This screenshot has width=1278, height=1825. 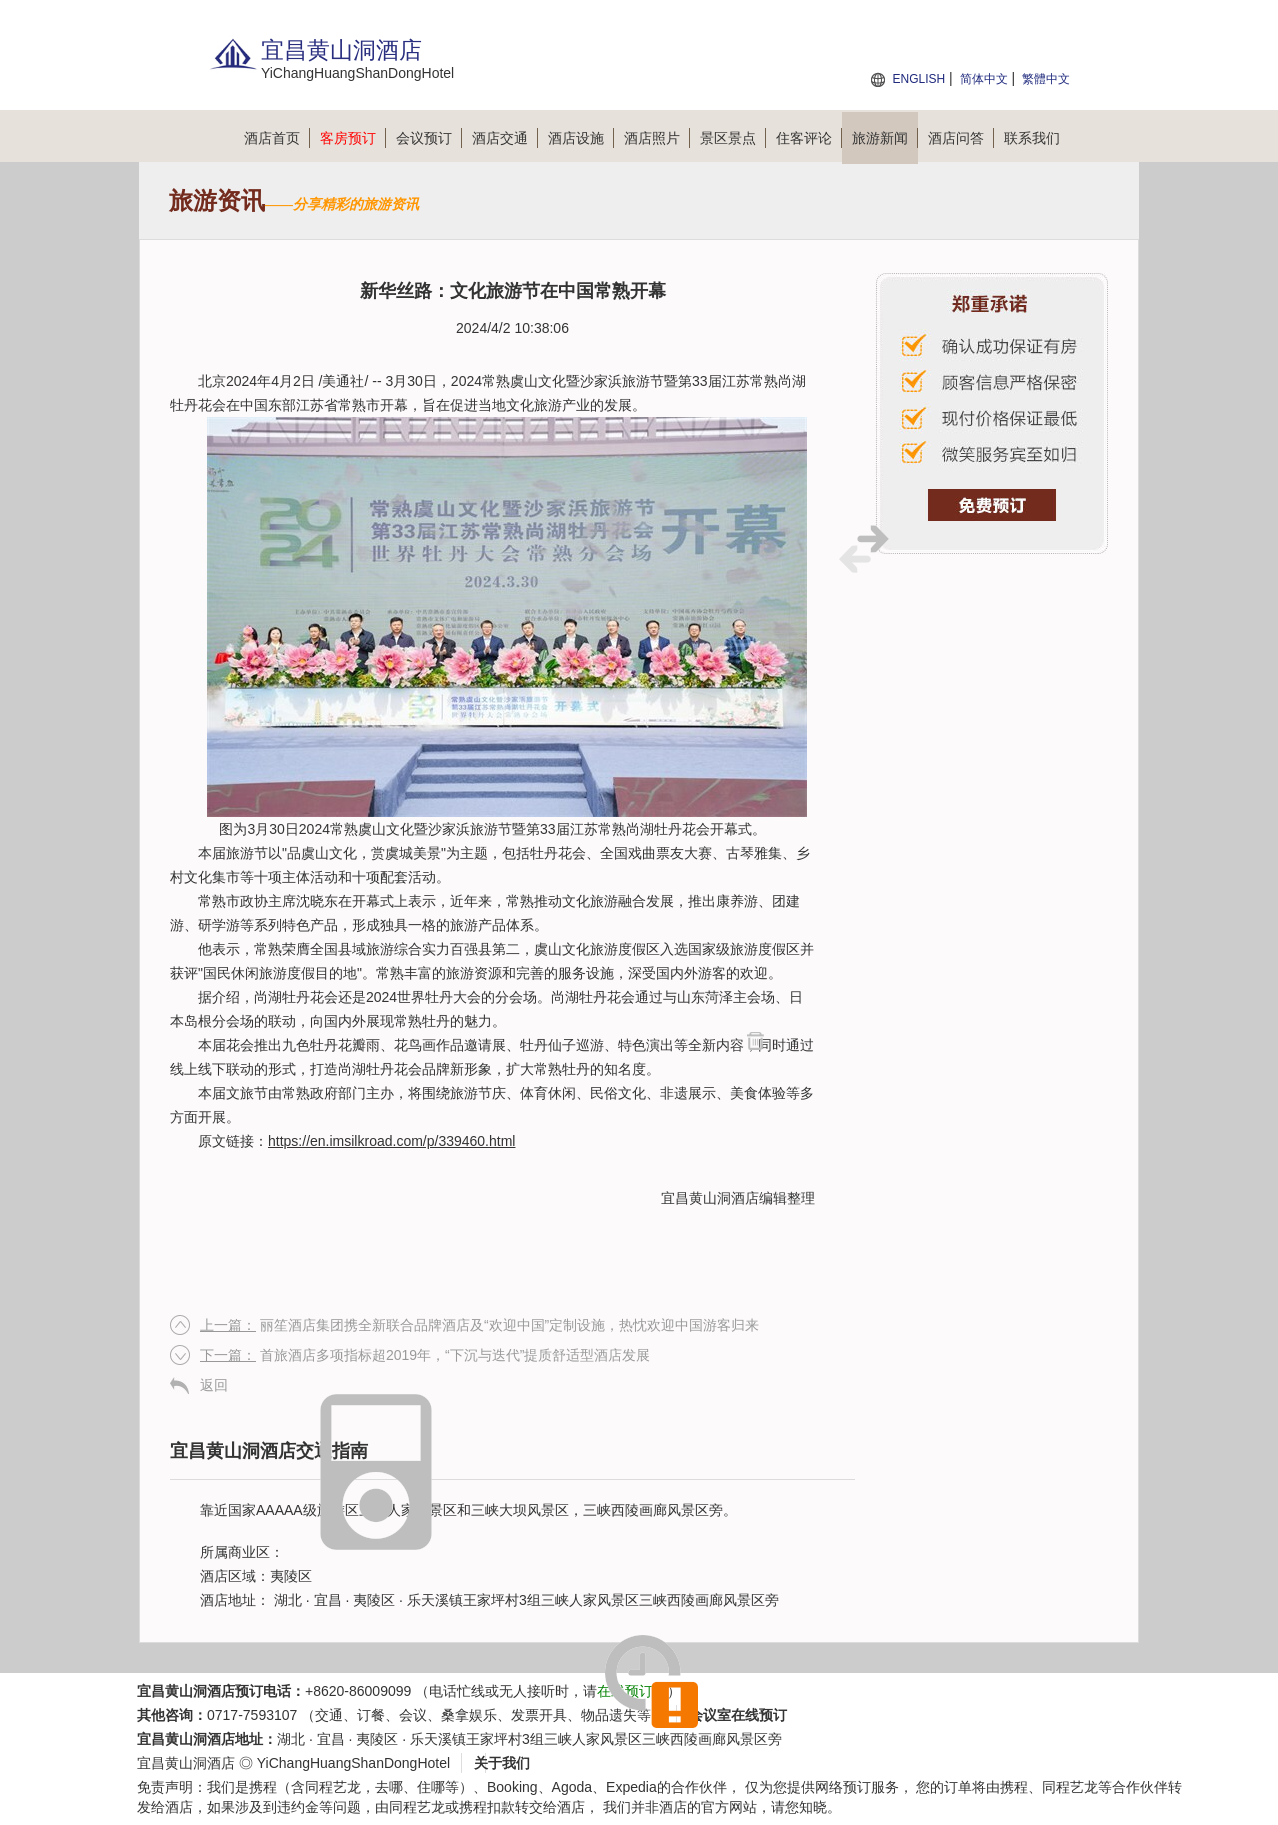 I want to click on indicates an upcoming appointment or event, so click(x=651, y=1681).